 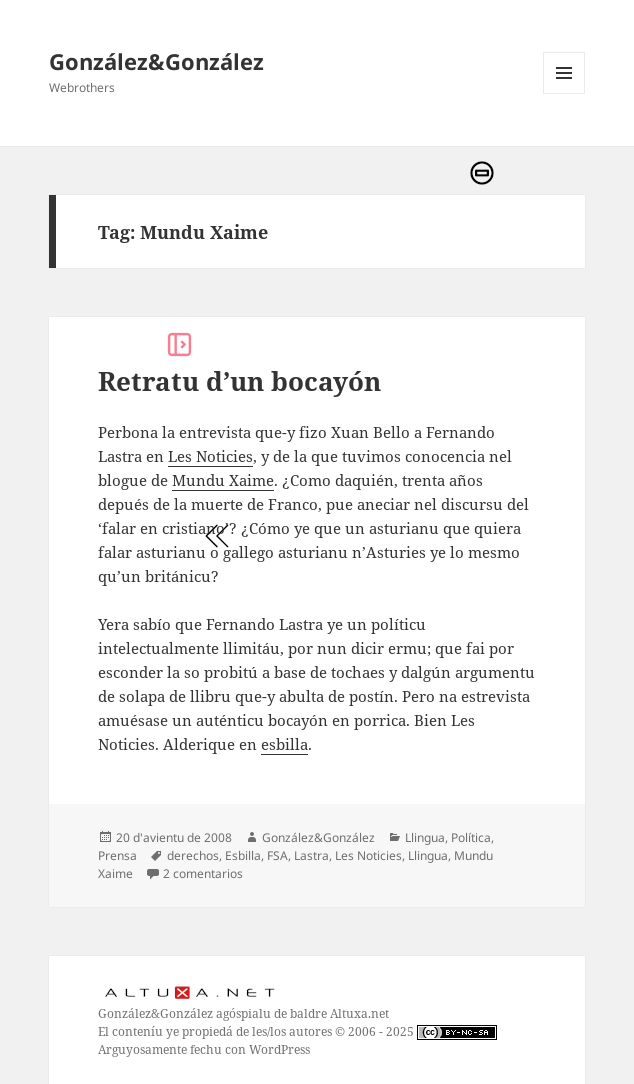 What do you see at coordinates (179, 344) in the screenshot?
I see `expand the left sidebar` at bounding box center [179, 344].